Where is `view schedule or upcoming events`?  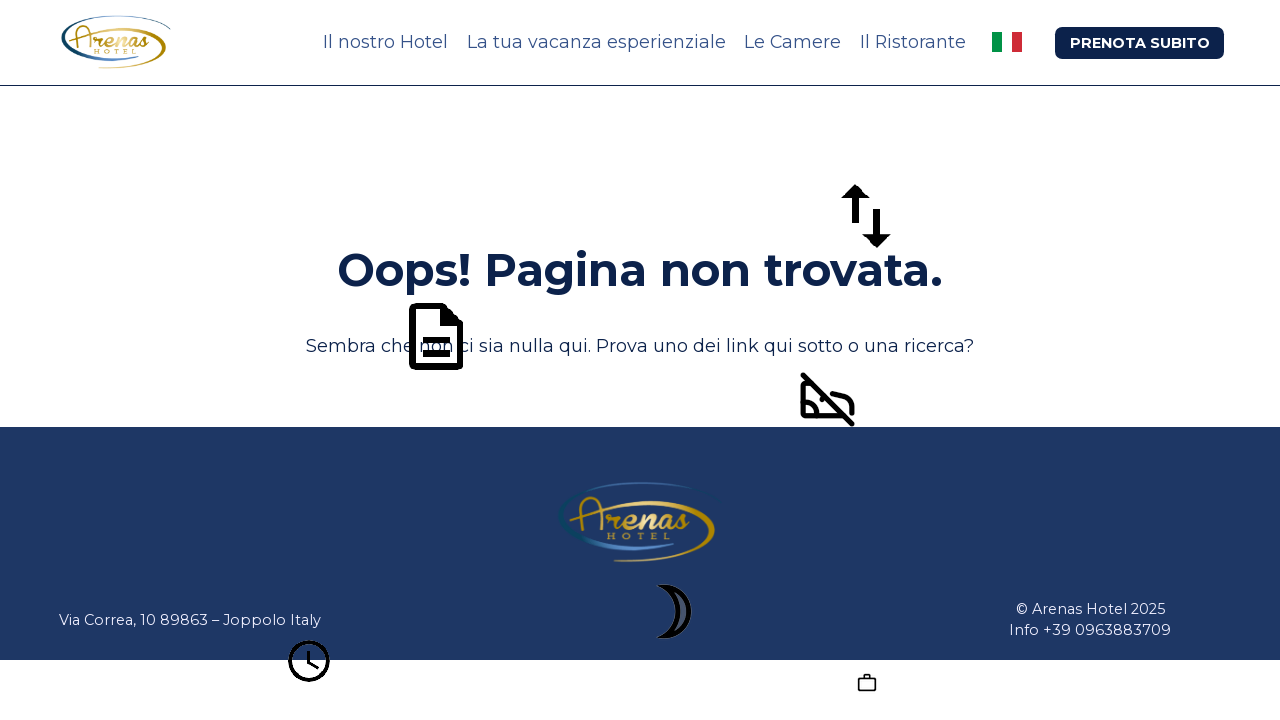
view schedule or upcoming events is located at coordinates (309, 661).